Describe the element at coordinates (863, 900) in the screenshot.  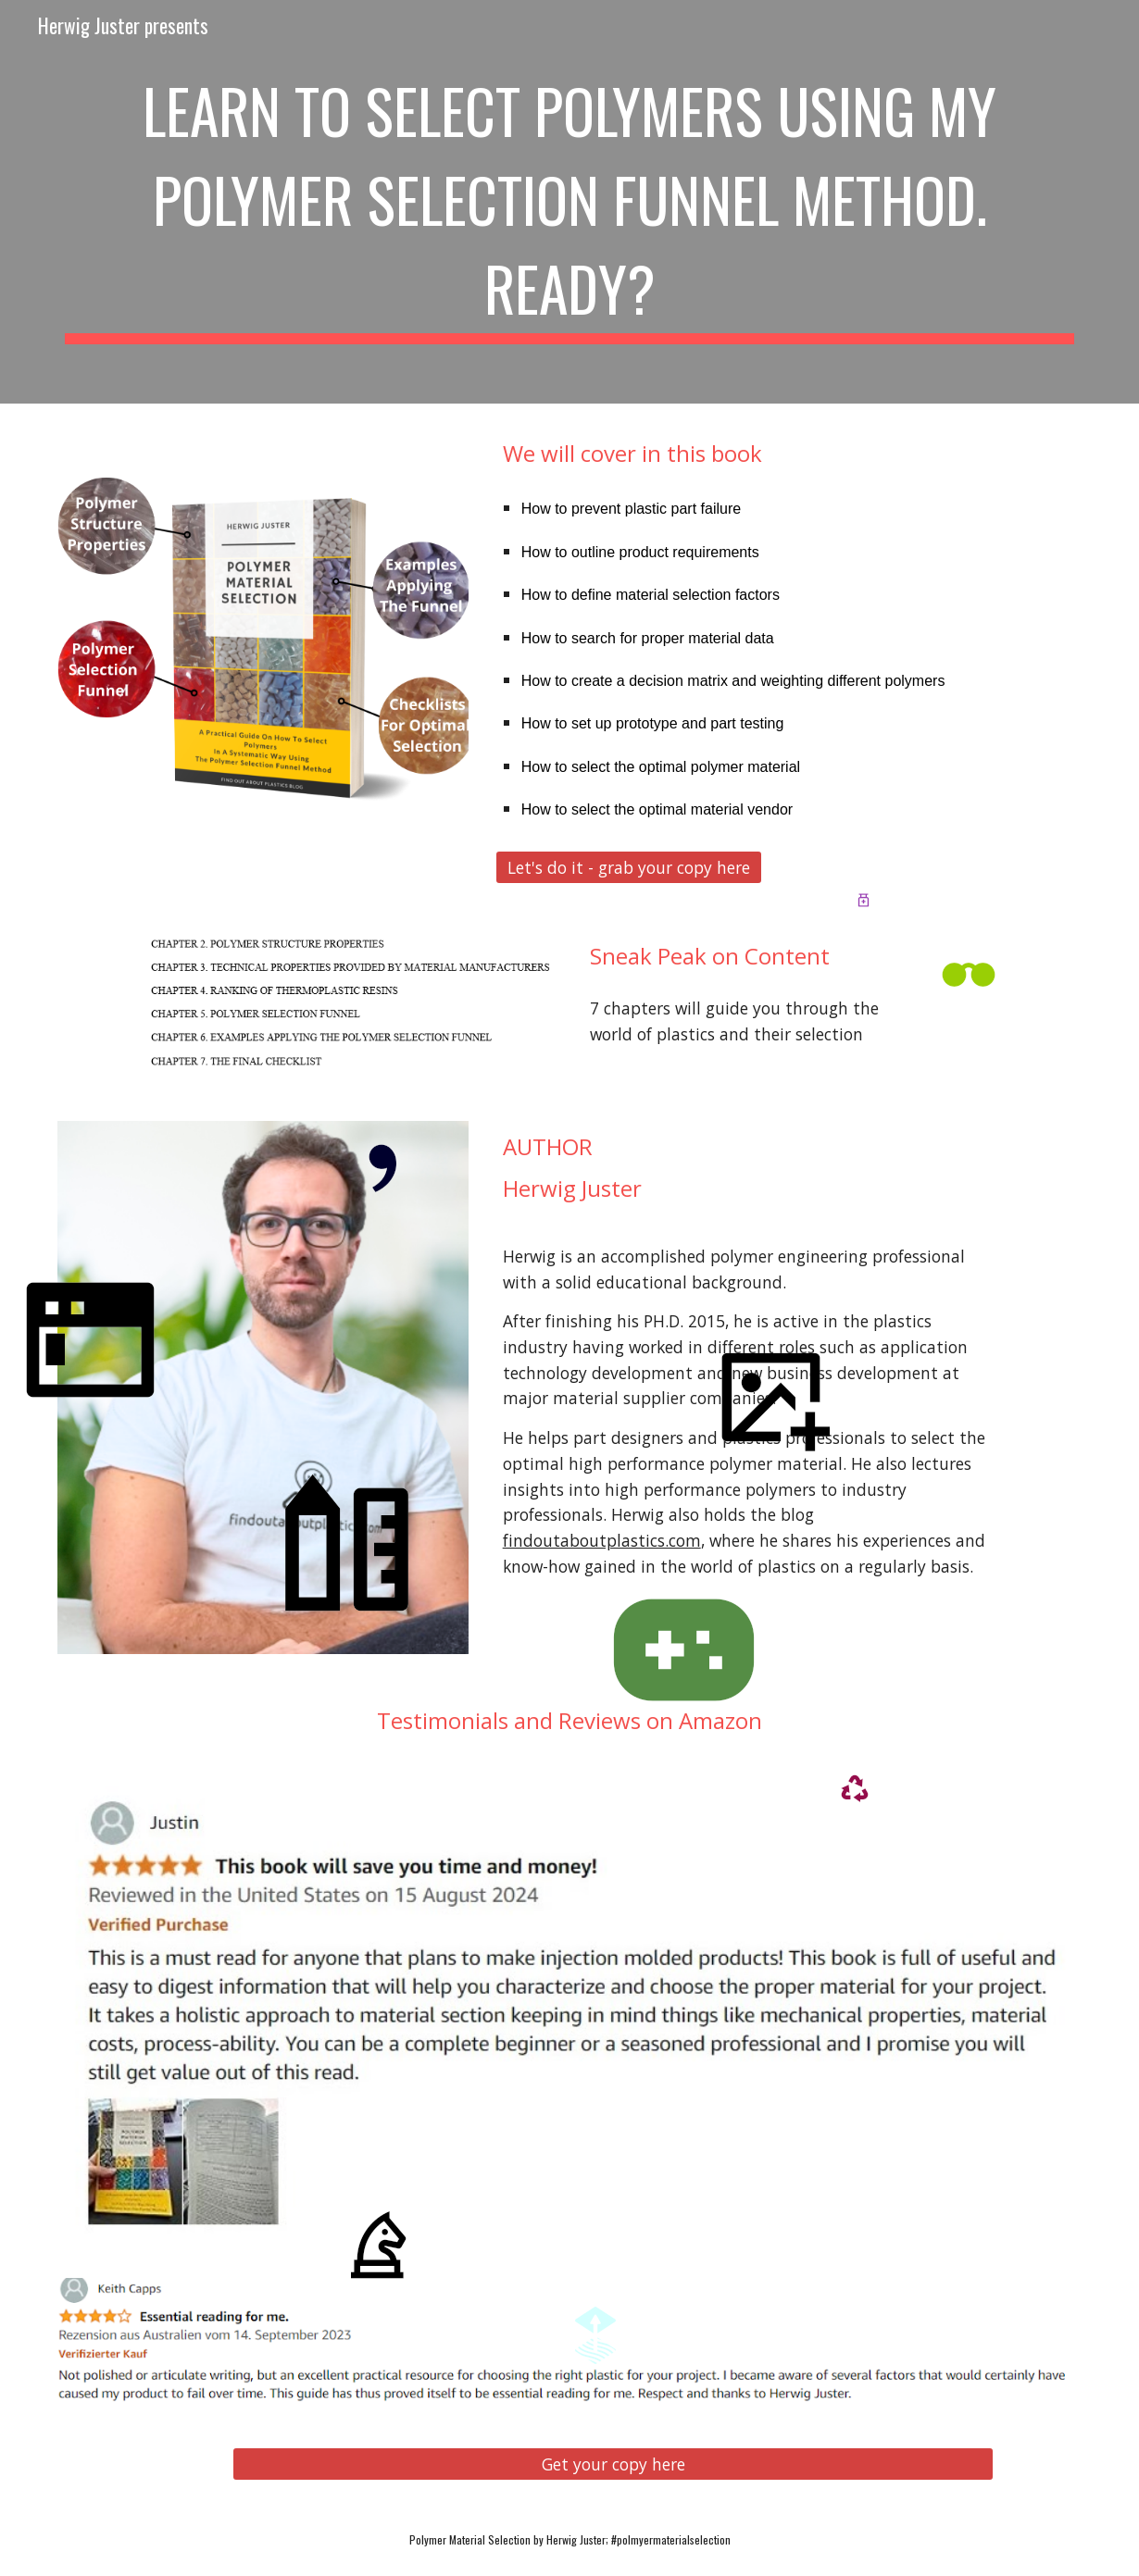
I see `view medication information` at that location.